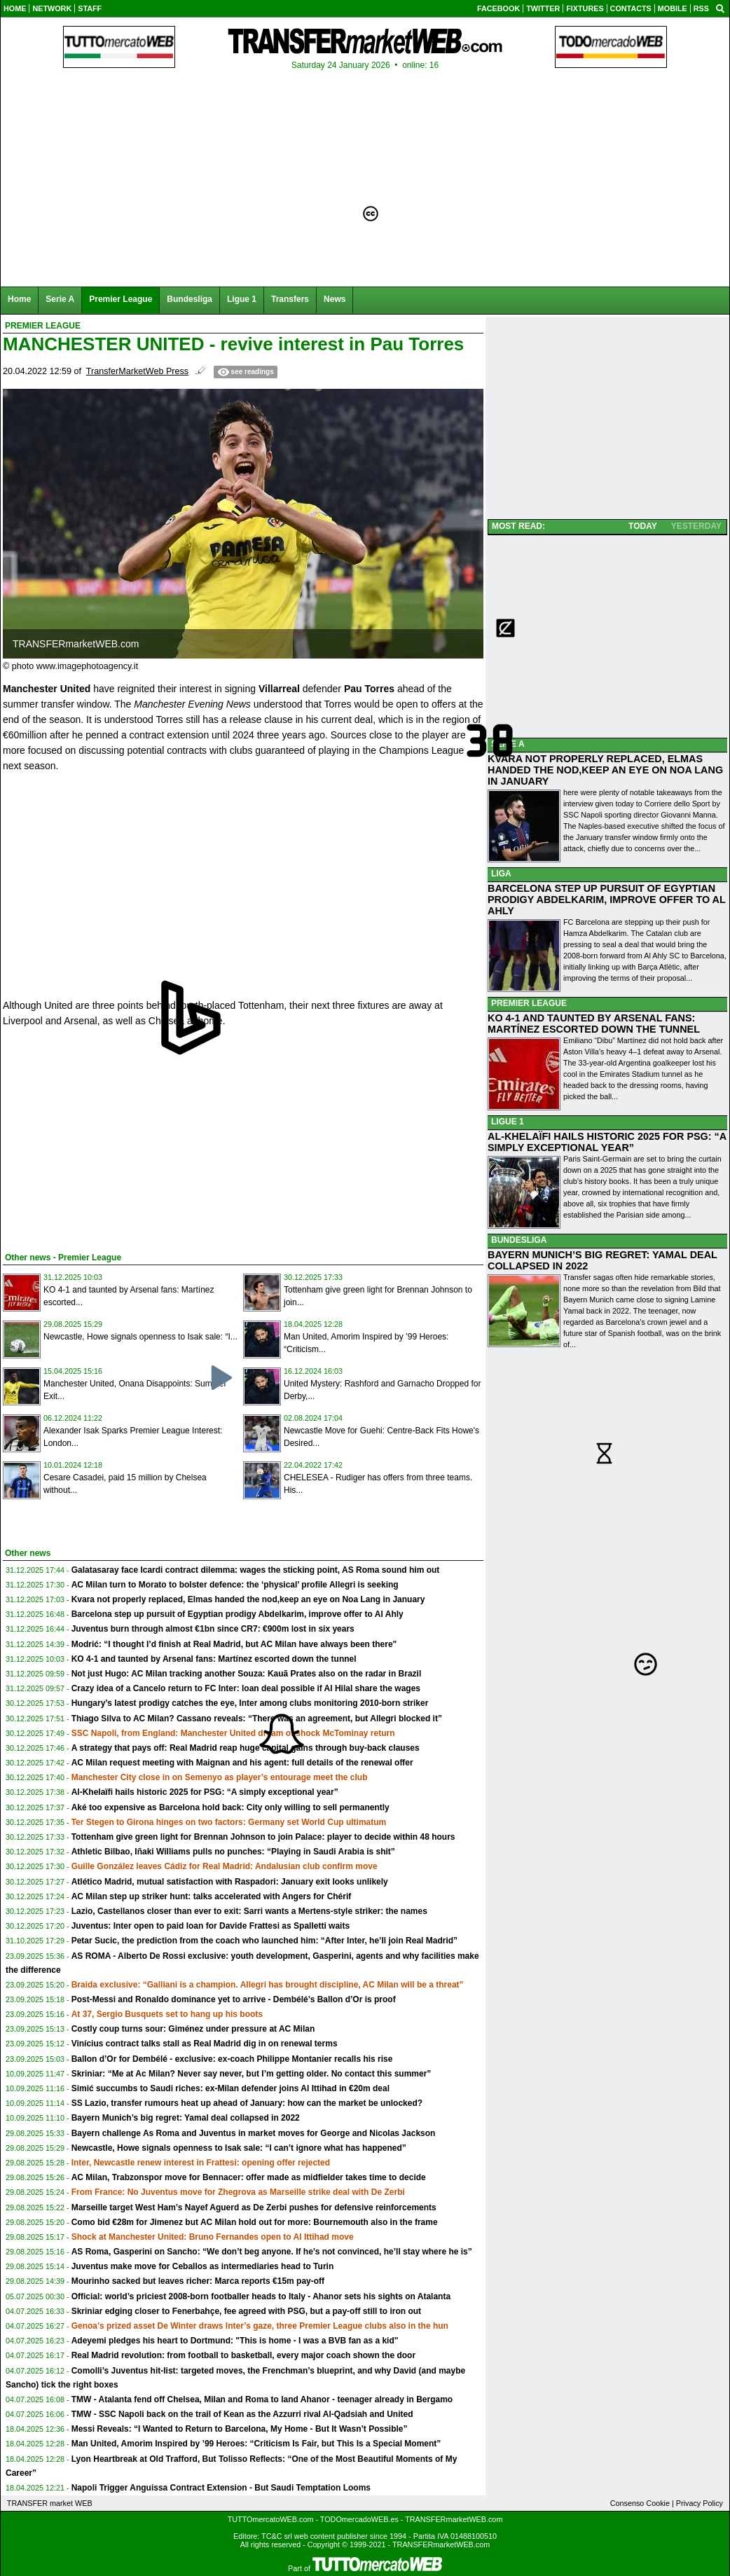 This screenshot has width=730, height=2576. What do you see at coordinates (645, 1664) in the screenshot?
I see `indicate dissatisfaction or negative feedback` at bounding box center [645, 1664].